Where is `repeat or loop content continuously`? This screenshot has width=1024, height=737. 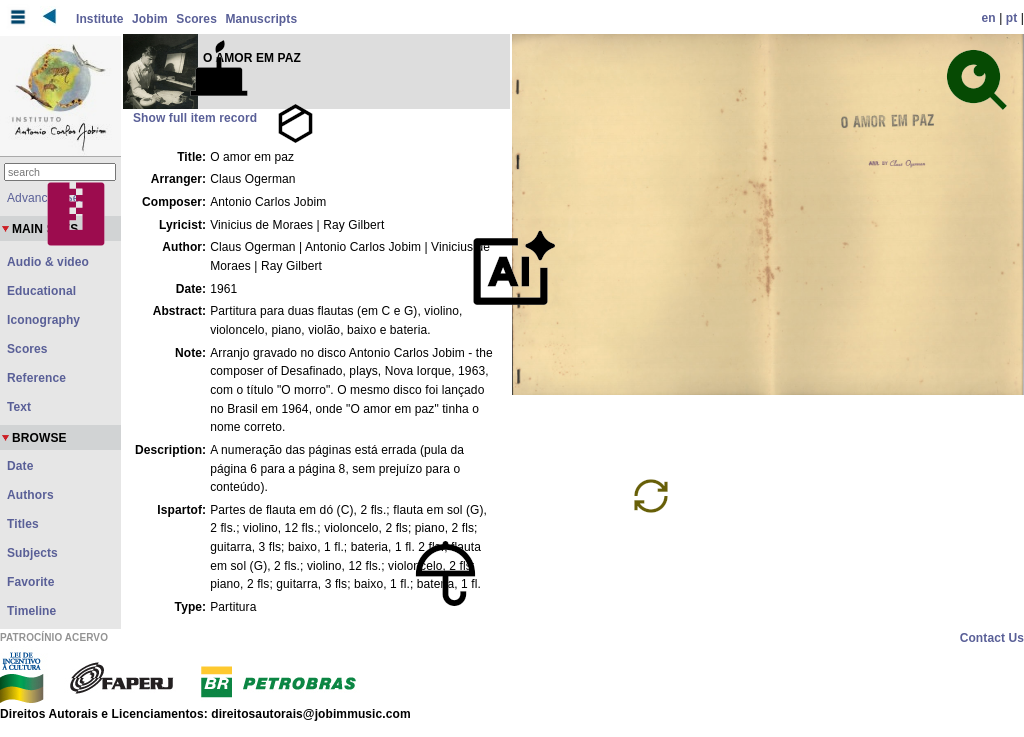 repeat or loop content continuously is located at coordinates (651, 496).